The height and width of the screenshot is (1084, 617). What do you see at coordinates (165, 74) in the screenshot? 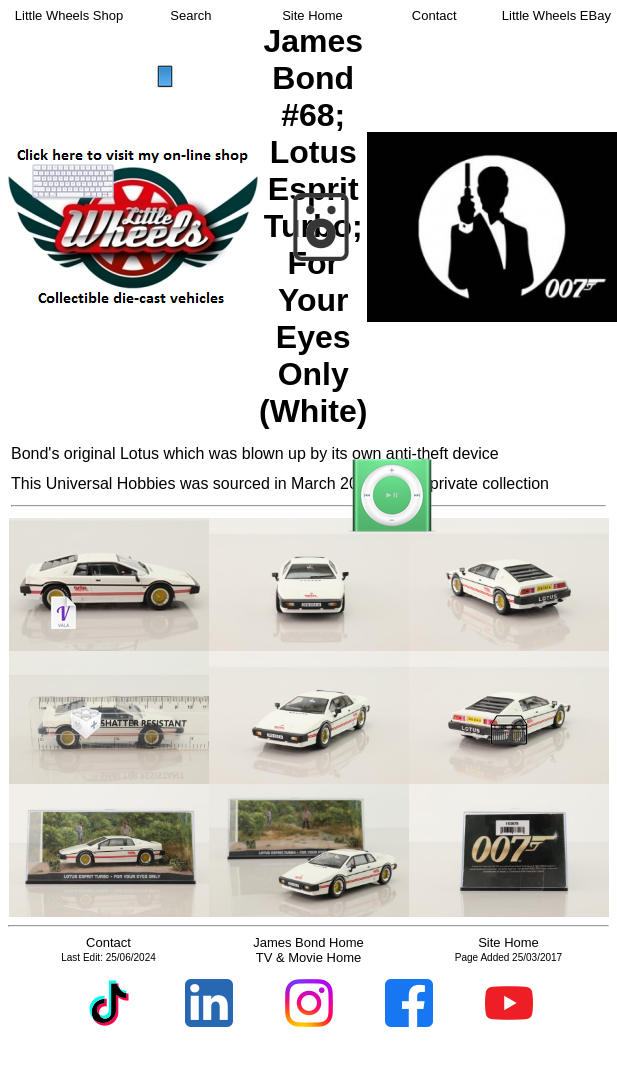
I see `iPad Mini device icon` at bounding box center [165, 74].